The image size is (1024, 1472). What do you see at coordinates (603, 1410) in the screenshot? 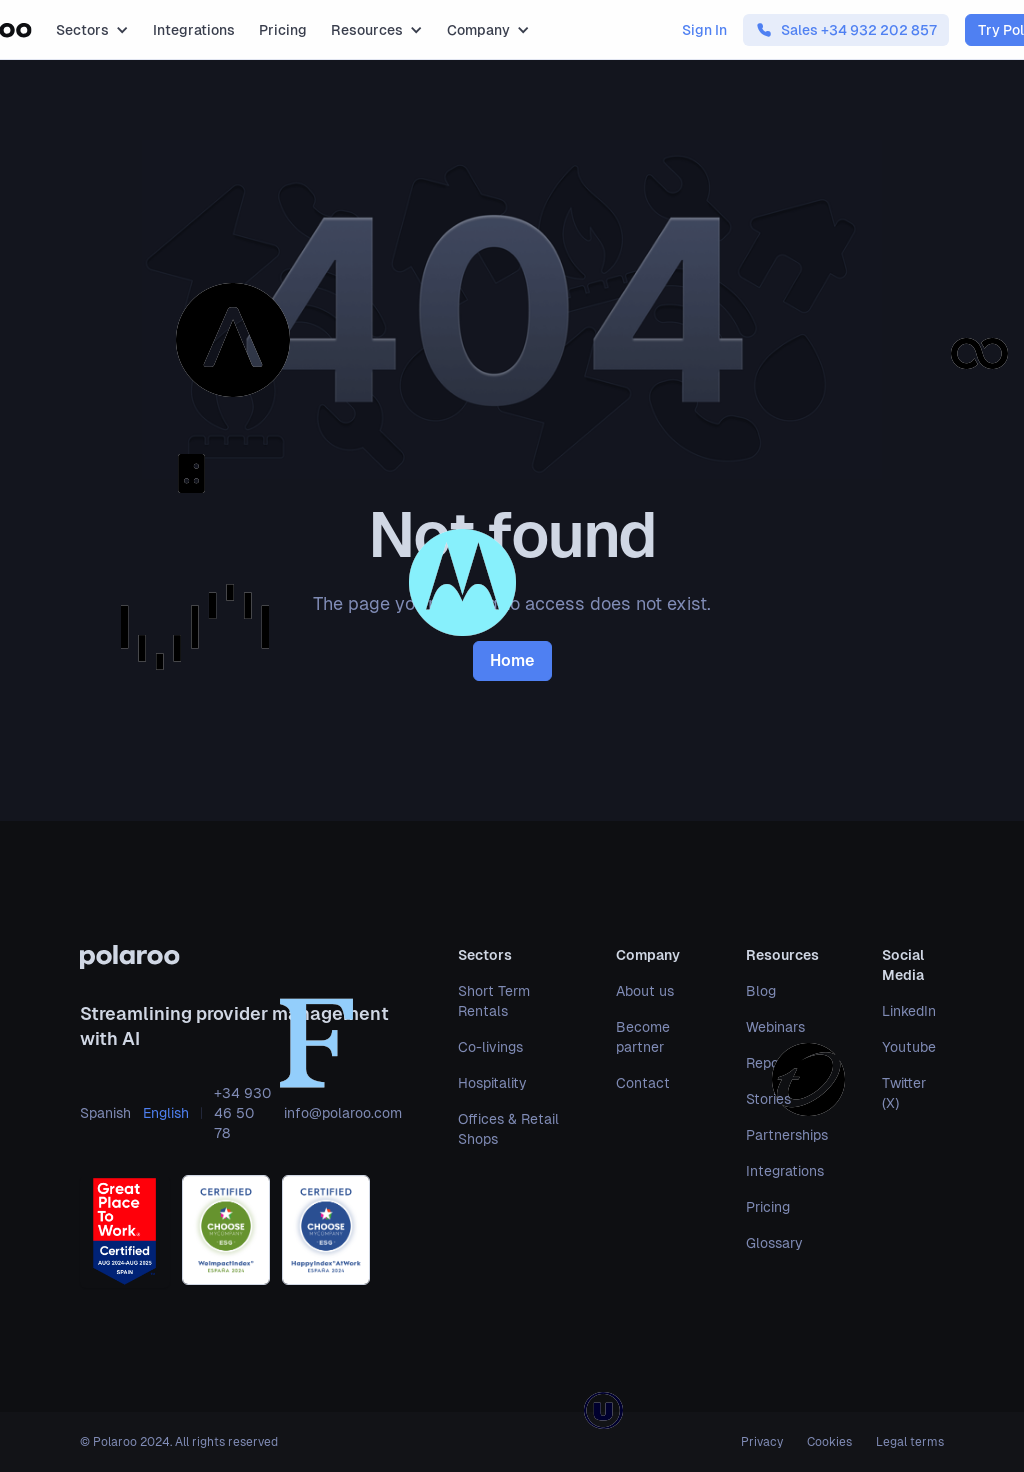
I see `magasins u brand logo` at bounding box center [603, 1410].